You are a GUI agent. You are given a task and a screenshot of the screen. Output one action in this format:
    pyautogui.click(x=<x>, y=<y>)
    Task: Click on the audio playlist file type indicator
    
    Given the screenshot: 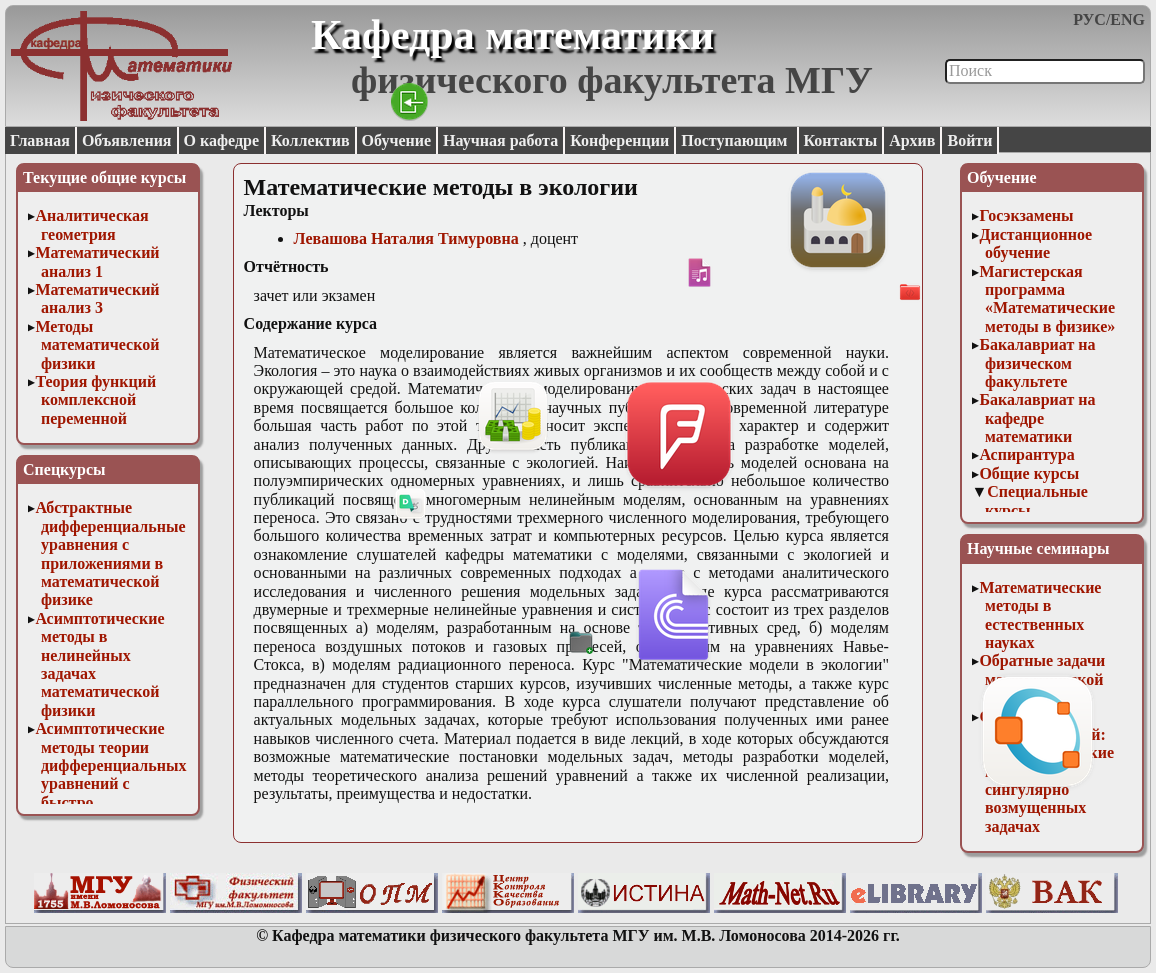 What is the action you would take?
    pyautogui.click(x=699, y=272)
    